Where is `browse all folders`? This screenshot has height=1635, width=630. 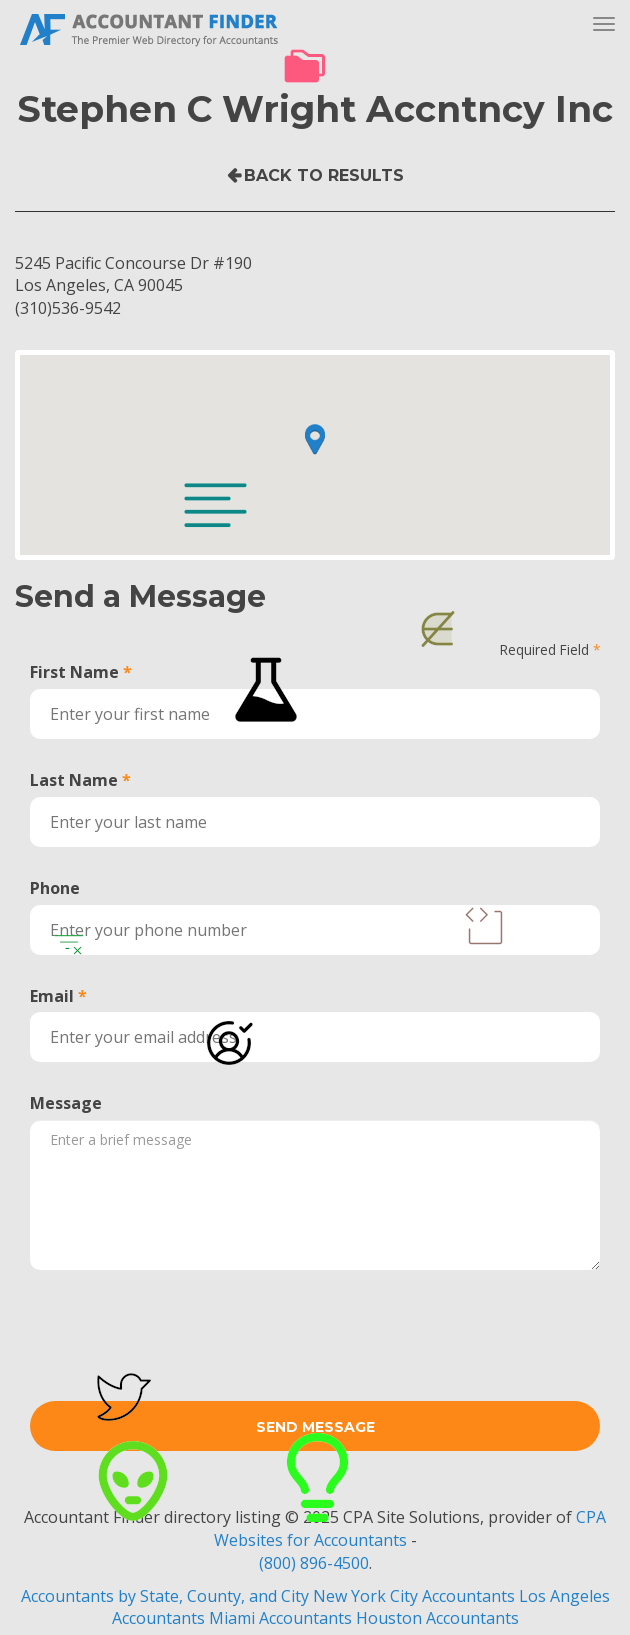 browse all folders is located at coordinates (304, 66).